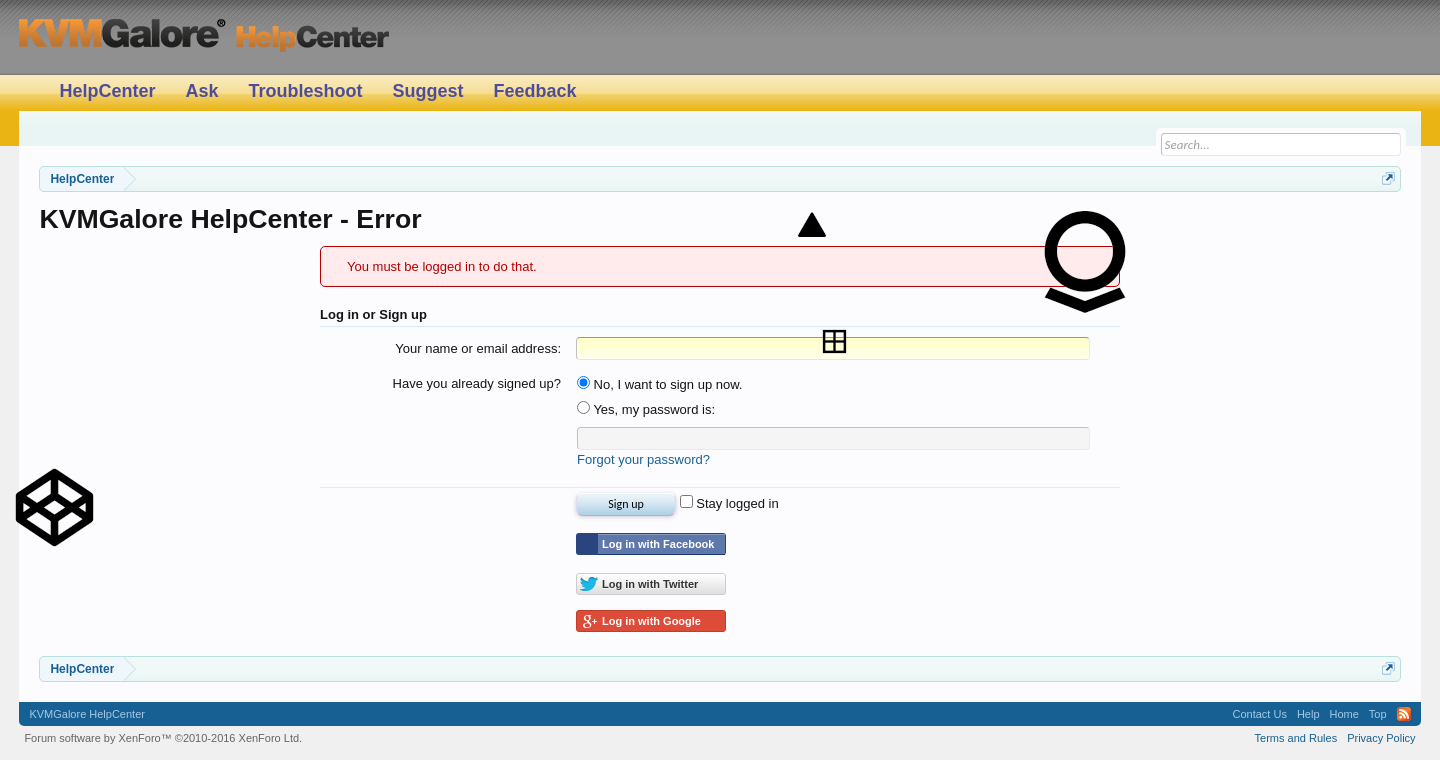 The image size is (1440, 760). Describe the element at coordinates (54, 507) in the screenshot. I see `open CodePen website or app` at that location.